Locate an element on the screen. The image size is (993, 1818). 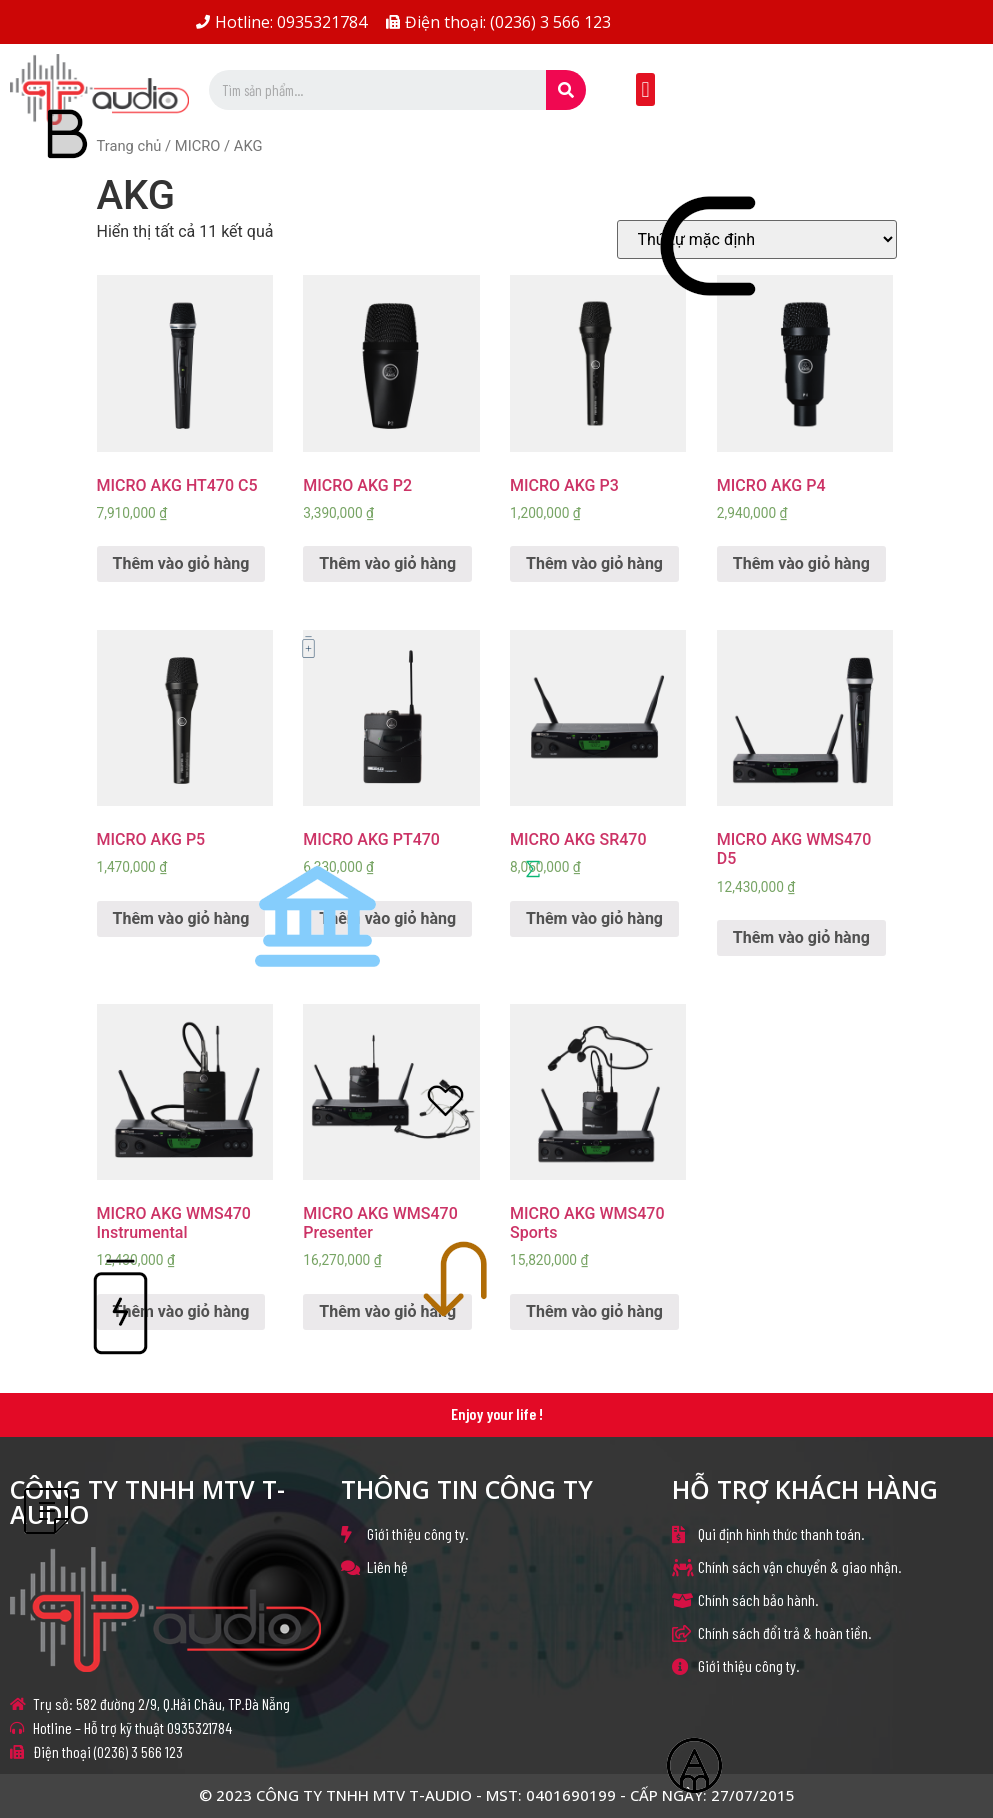
indicates device is currently charging is located at coordinates (120, 1308).